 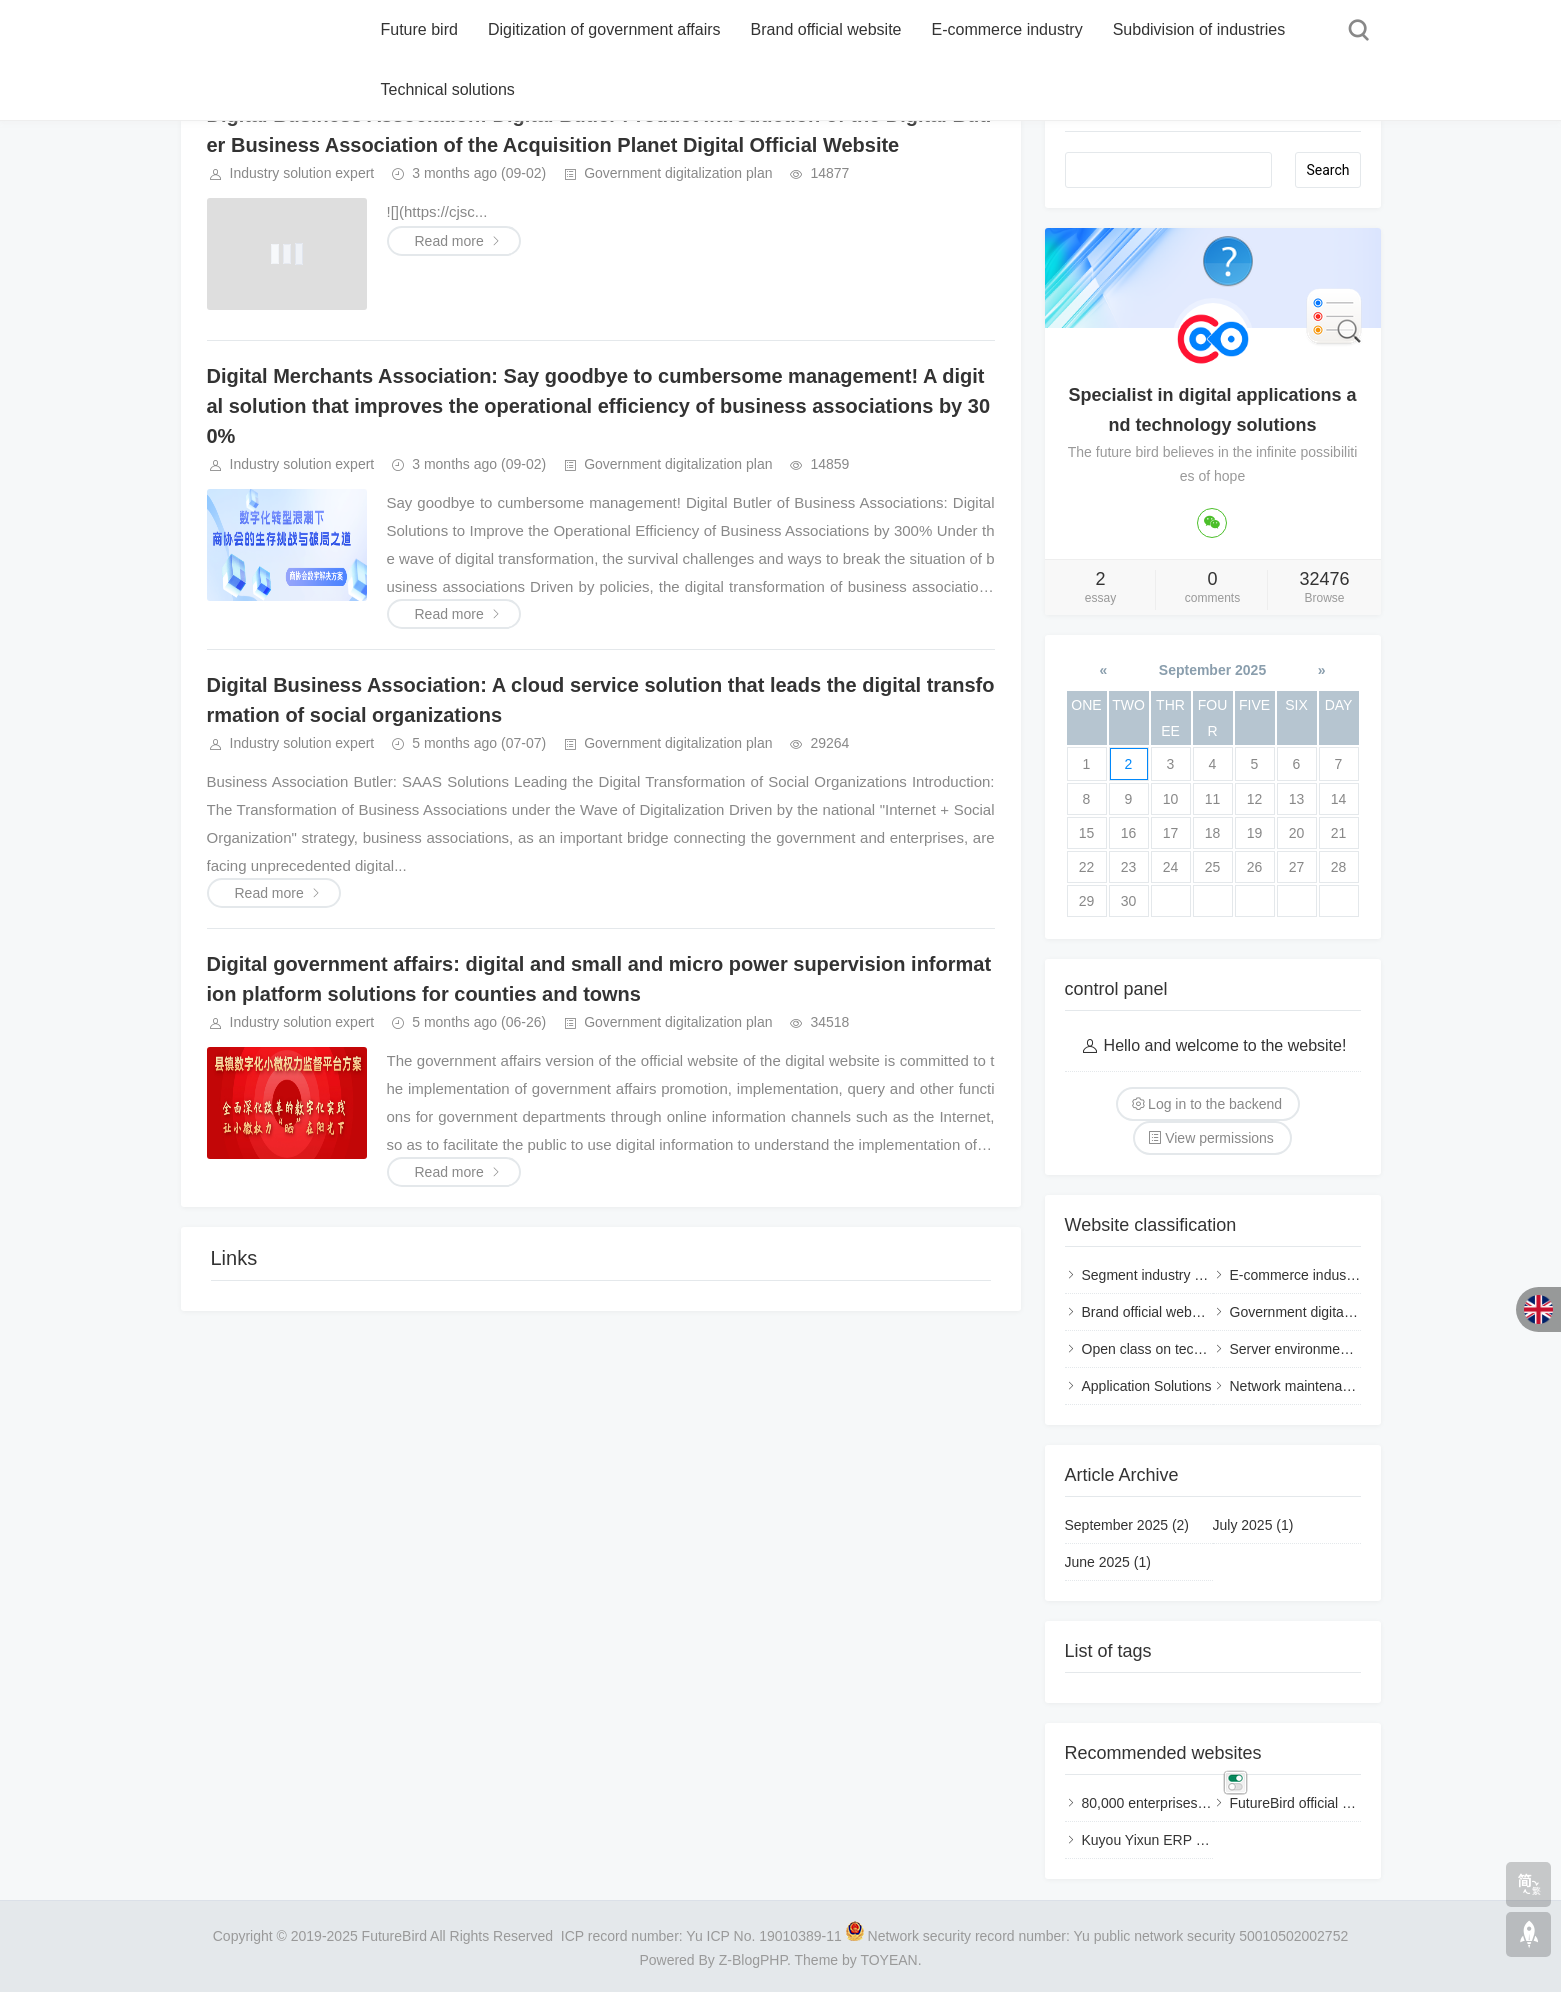 What do you see at coordinates (1235, 1782) in the screenshot?
I see `open gnome tweaks settings` at bounding box center [1235, 1782].